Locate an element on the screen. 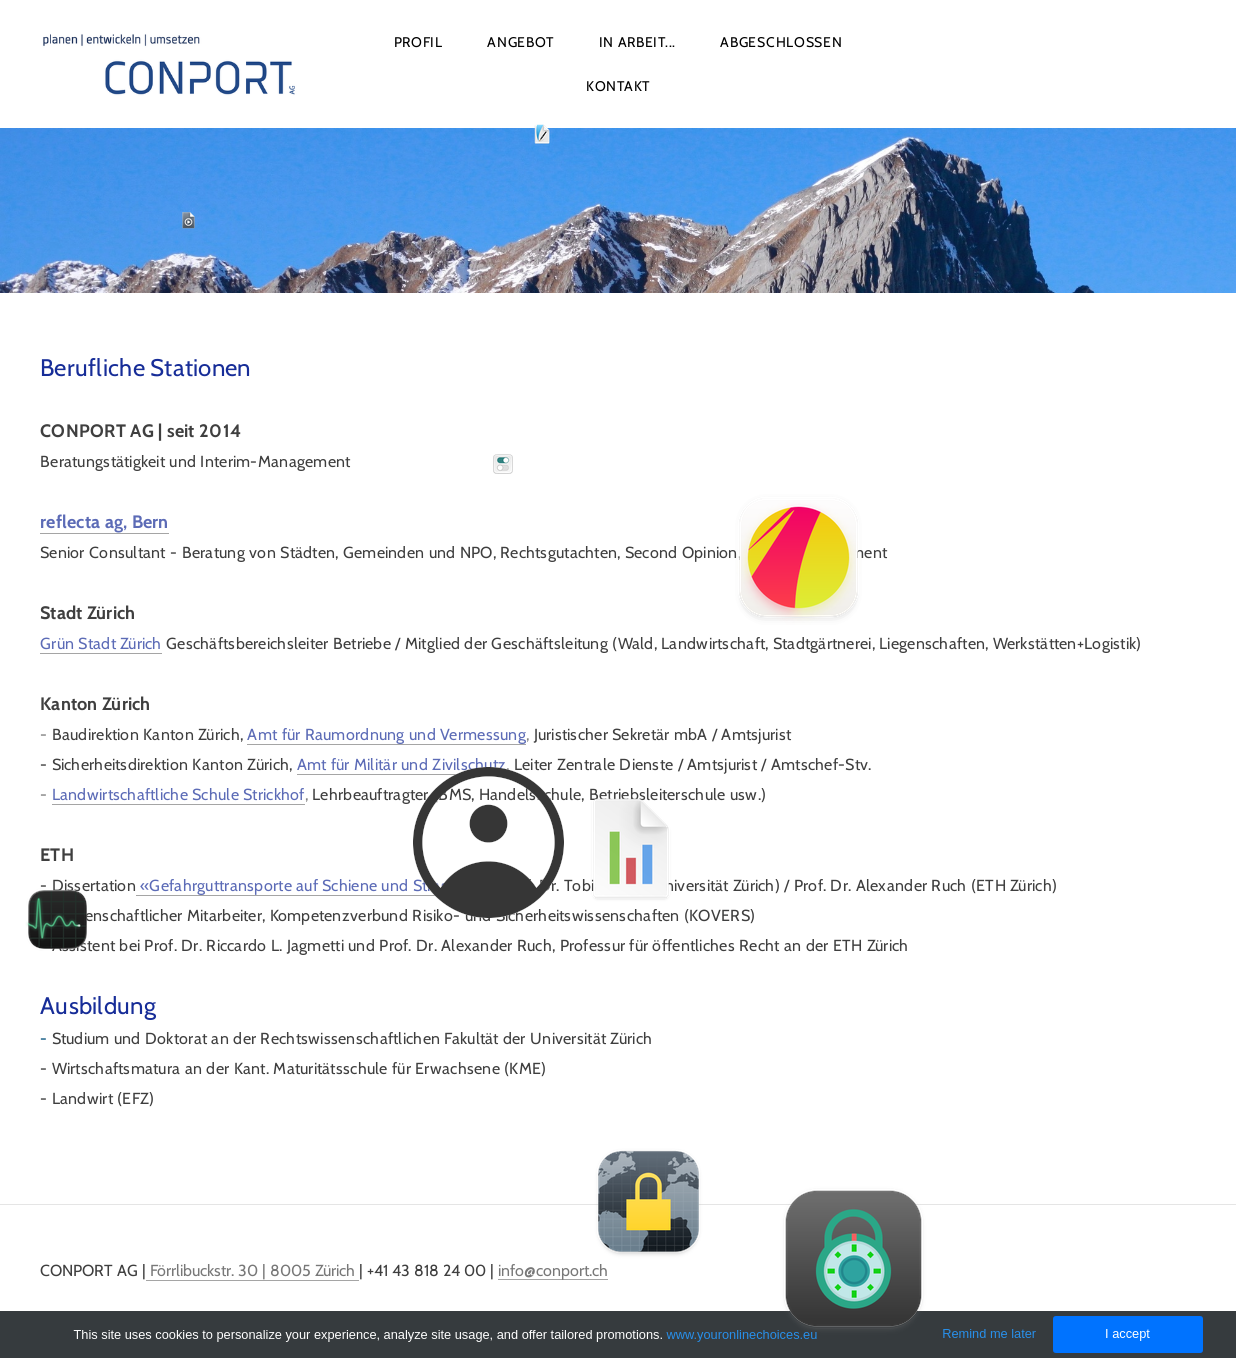 The width and height of the screenshot is (1236, 1358). a kdenlive title clip file is located at coordinates (188, 220).